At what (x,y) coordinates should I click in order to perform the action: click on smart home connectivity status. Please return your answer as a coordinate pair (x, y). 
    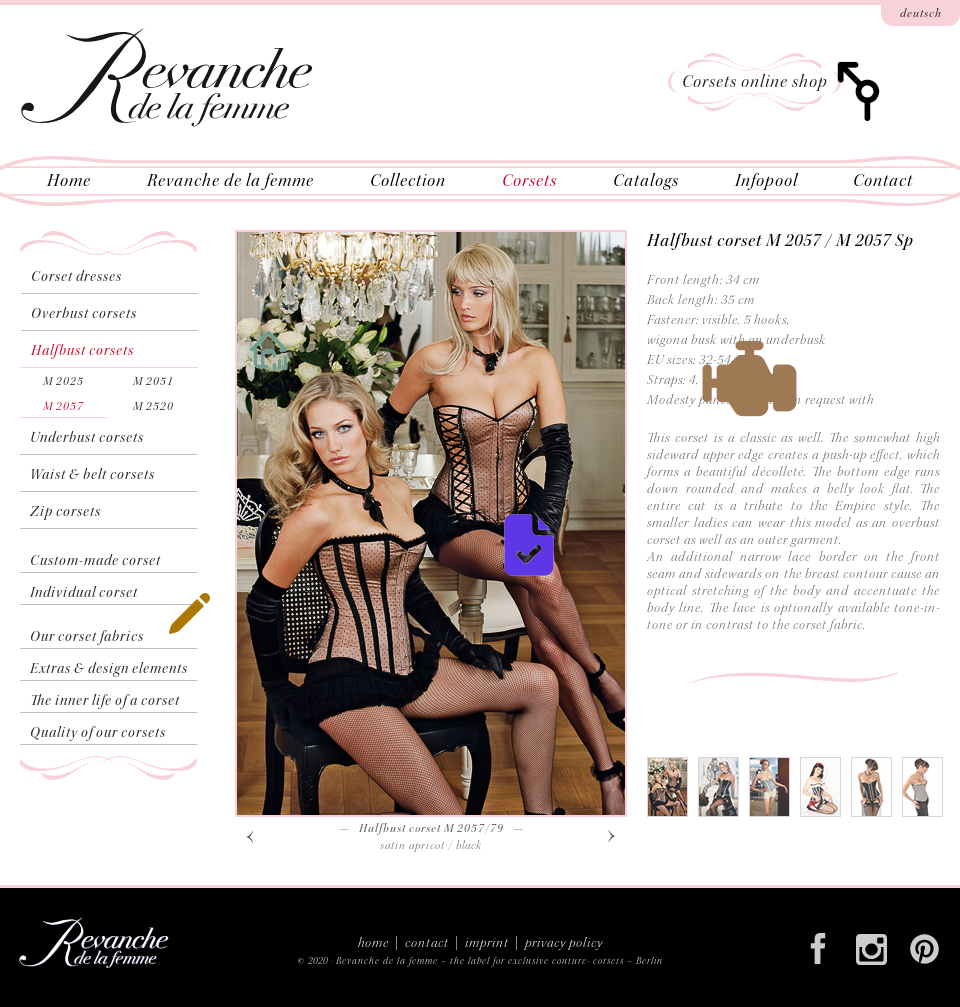
    Looking at the image, I should click on (268, 349).